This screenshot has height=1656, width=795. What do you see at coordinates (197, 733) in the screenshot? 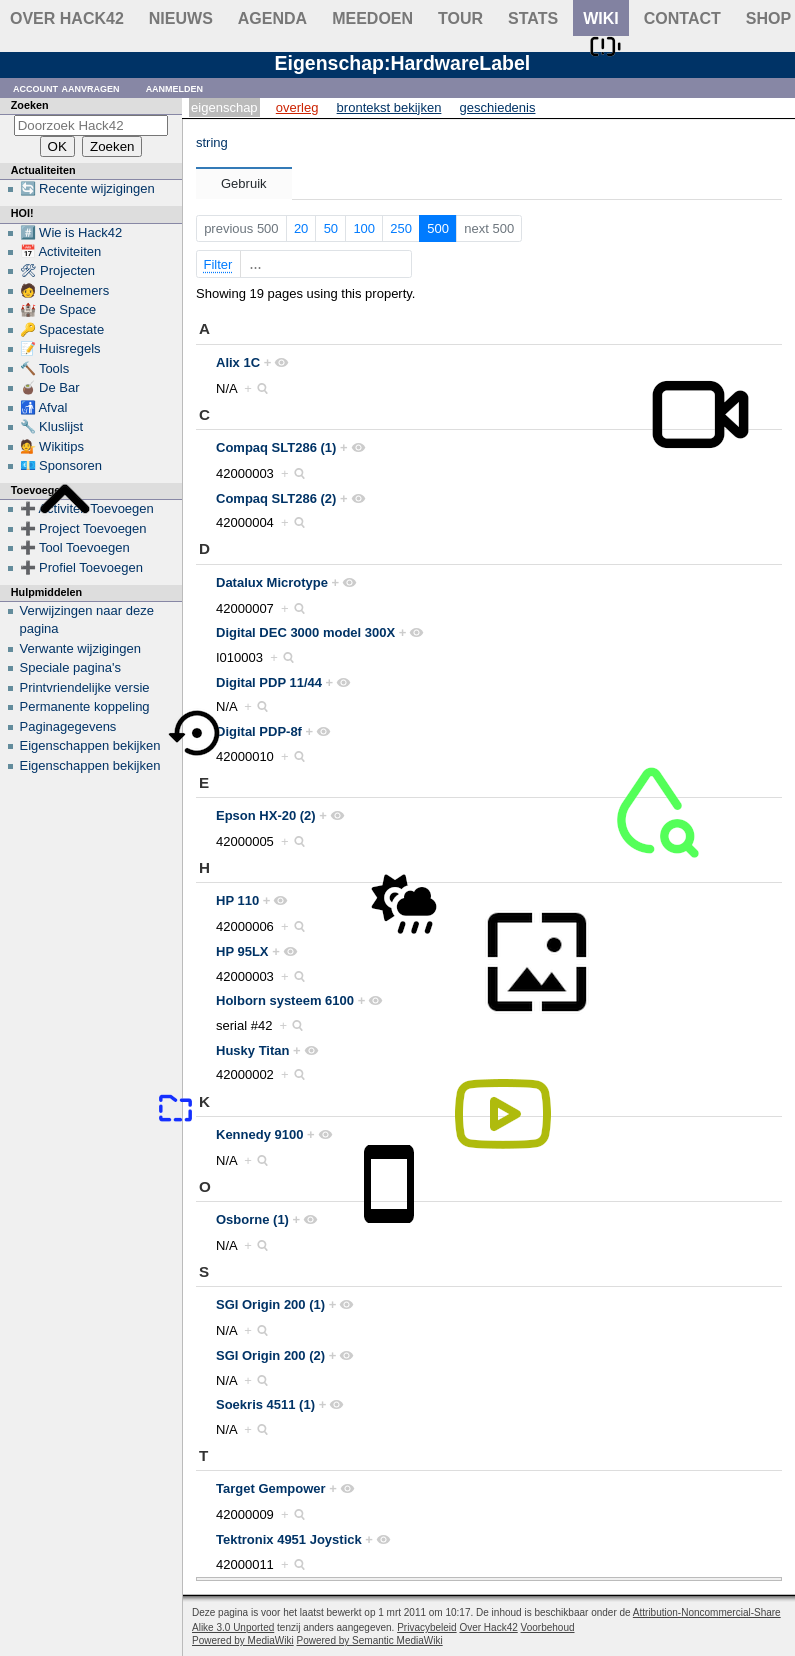
I see `restore settings to a previous backup` at bounding box center [197, 733].